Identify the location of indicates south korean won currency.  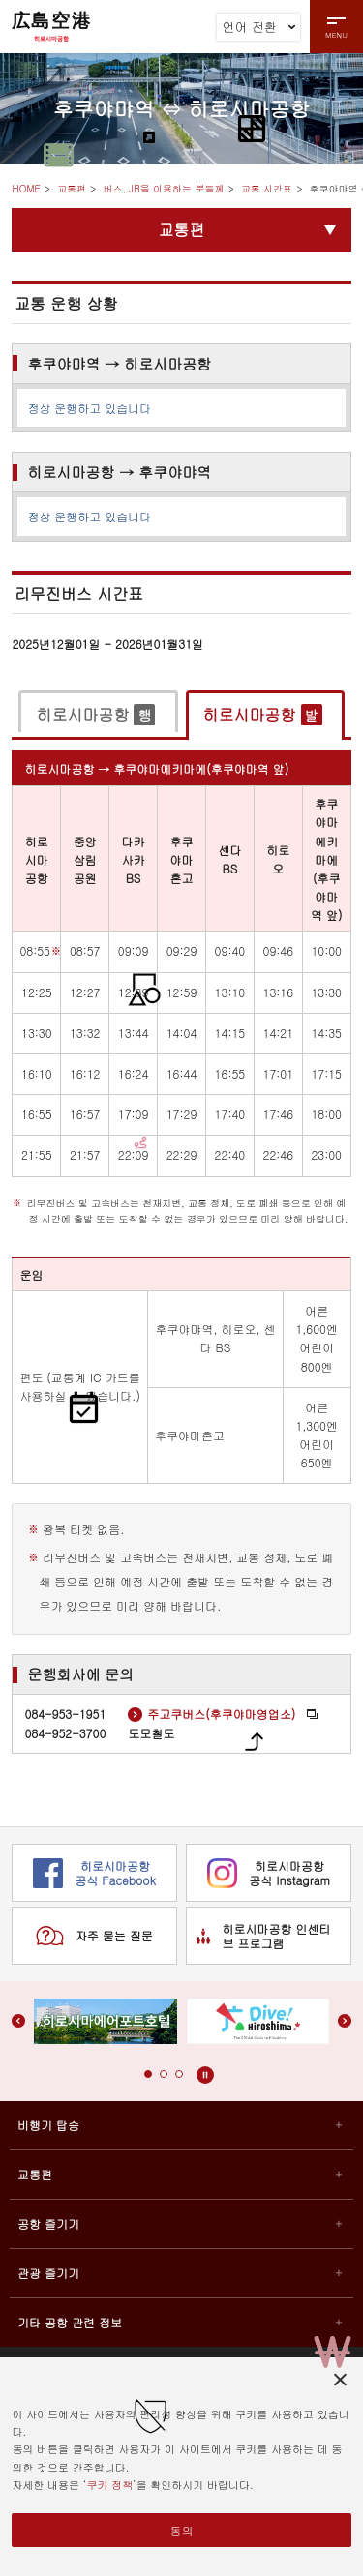
(332, 2352).